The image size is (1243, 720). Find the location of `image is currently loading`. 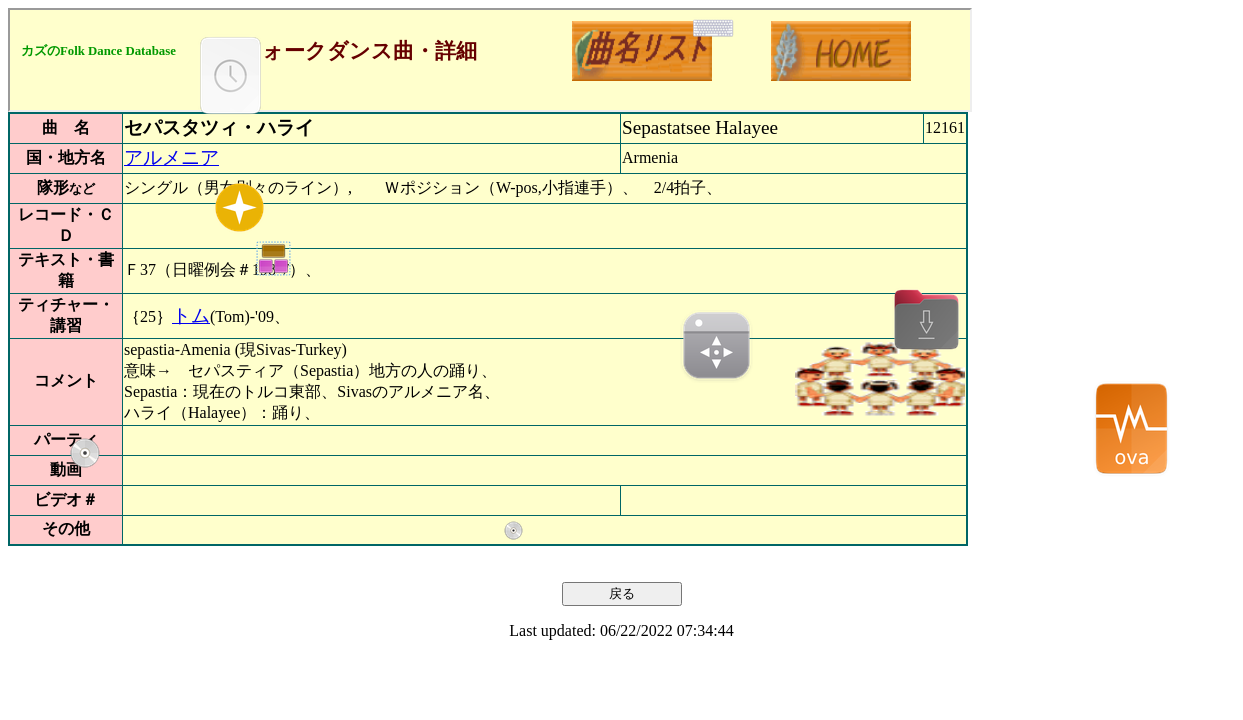

image is currently loading is located at coordinates (230, 75).